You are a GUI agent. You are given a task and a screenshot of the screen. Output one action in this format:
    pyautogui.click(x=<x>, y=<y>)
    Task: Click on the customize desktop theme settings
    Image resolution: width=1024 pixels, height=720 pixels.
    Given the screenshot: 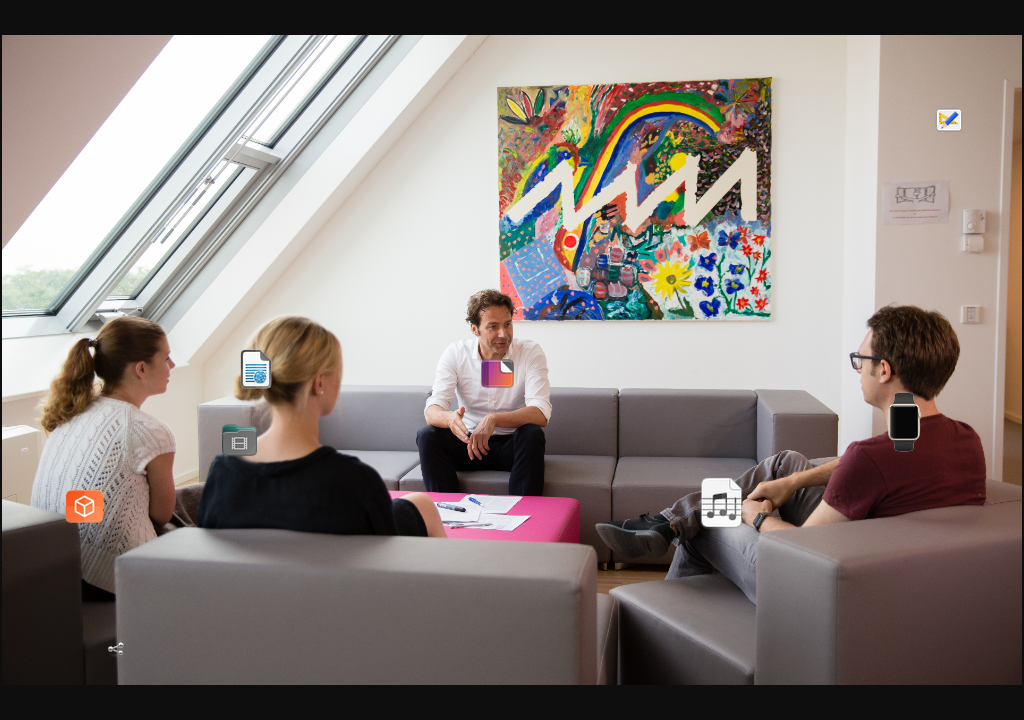 What is the action you would take?
    pyautogui.click(x=497, y=373)
    